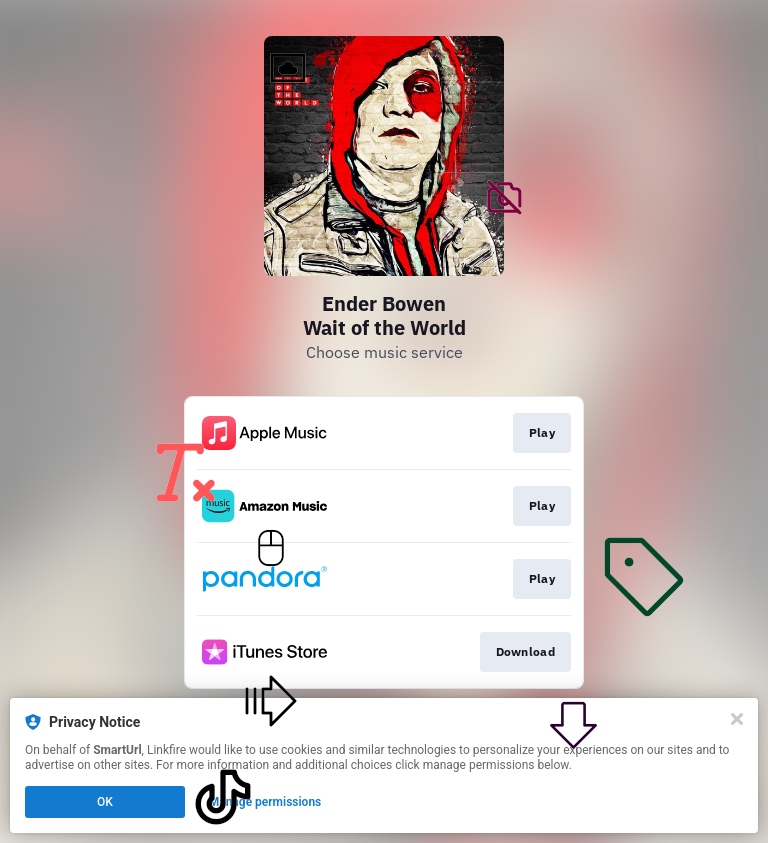 This screenshot has height=843, width=768. What do you see at coordinates (223, 797) in the screenshot?
I see `open TikTok app` at bounding box center [223, 797].